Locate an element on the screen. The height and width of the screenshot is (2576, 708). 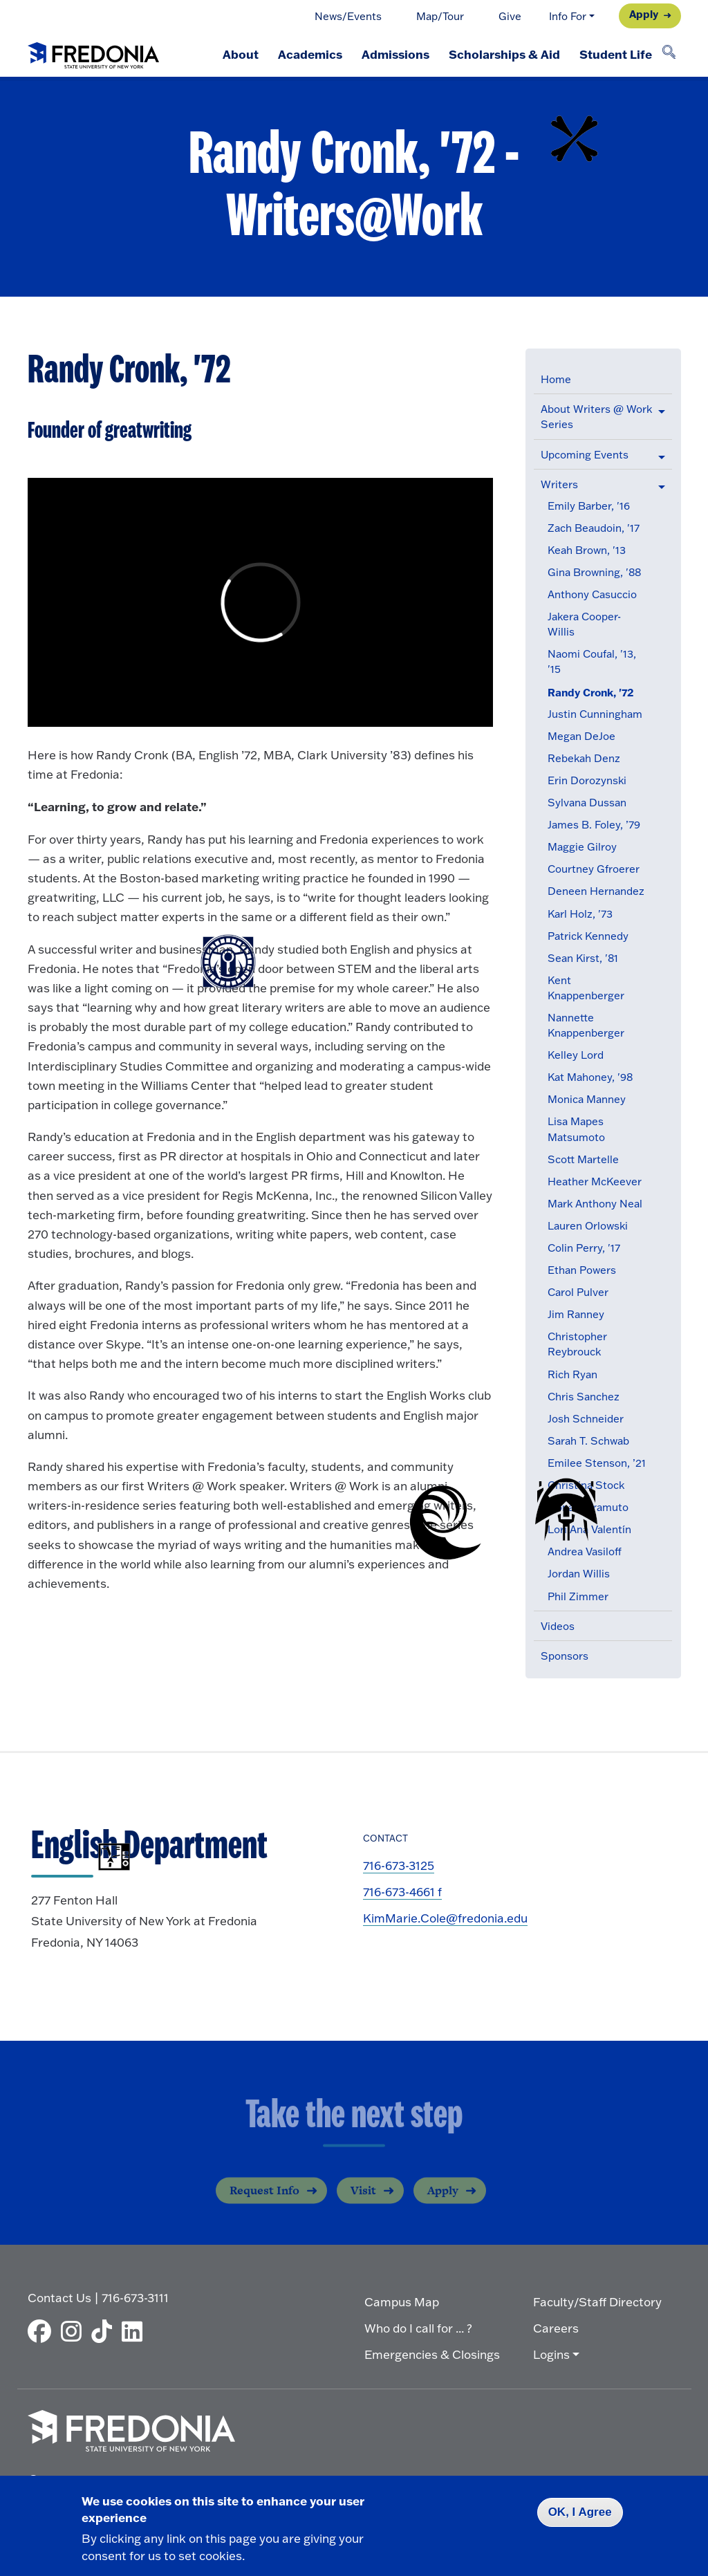
access GPS navigation or location tracking is located at coordinates (114, 1857).